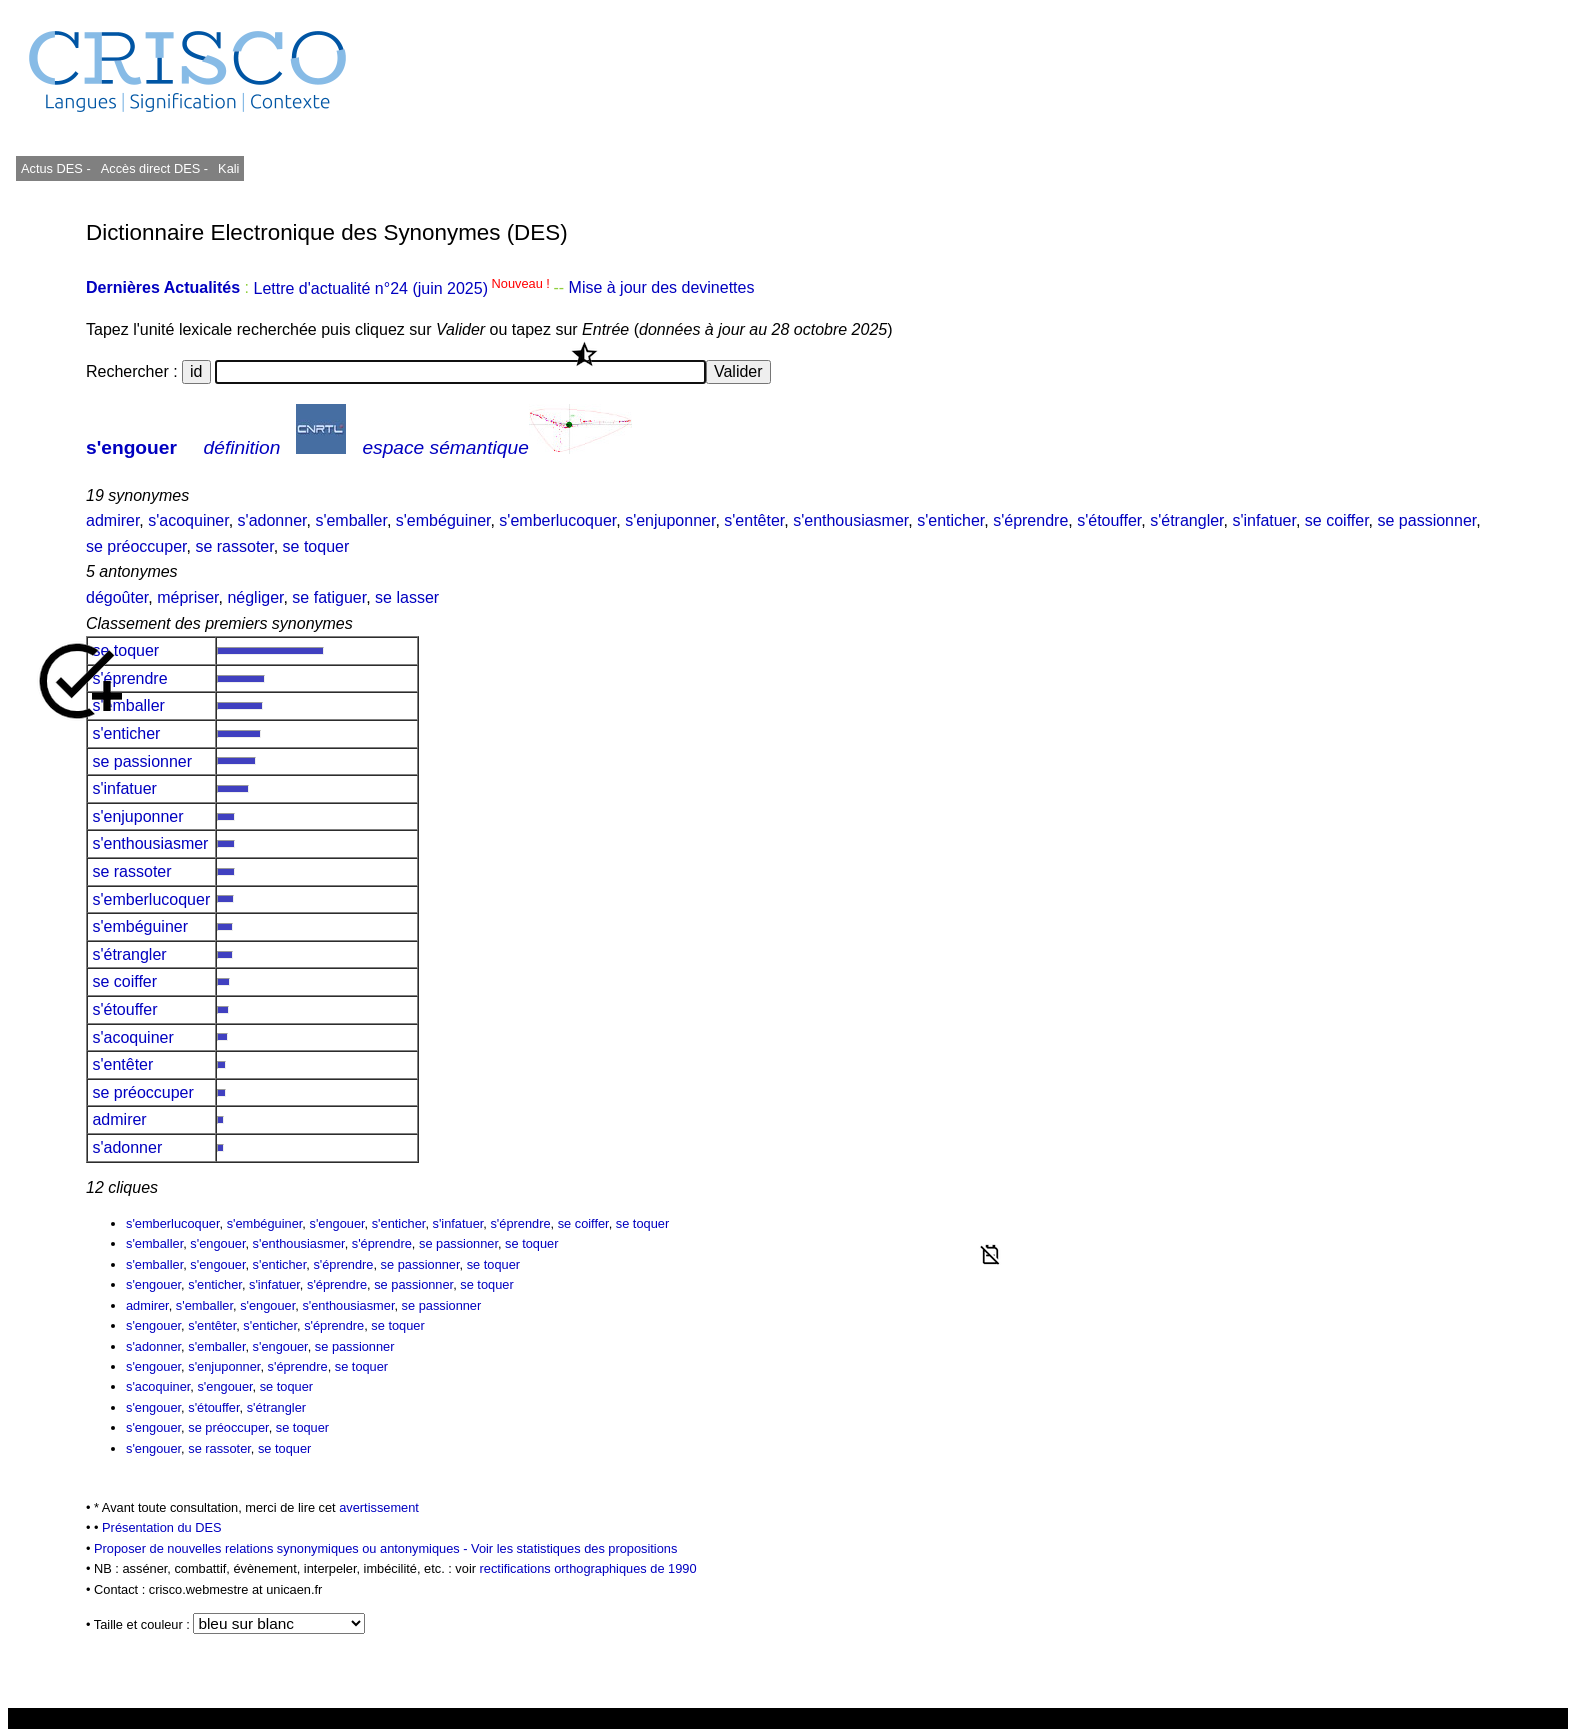 The width and height of the screenshot is (1576, 1729). I want to click on backpacks not allowed in this area, so click(990, 1254).